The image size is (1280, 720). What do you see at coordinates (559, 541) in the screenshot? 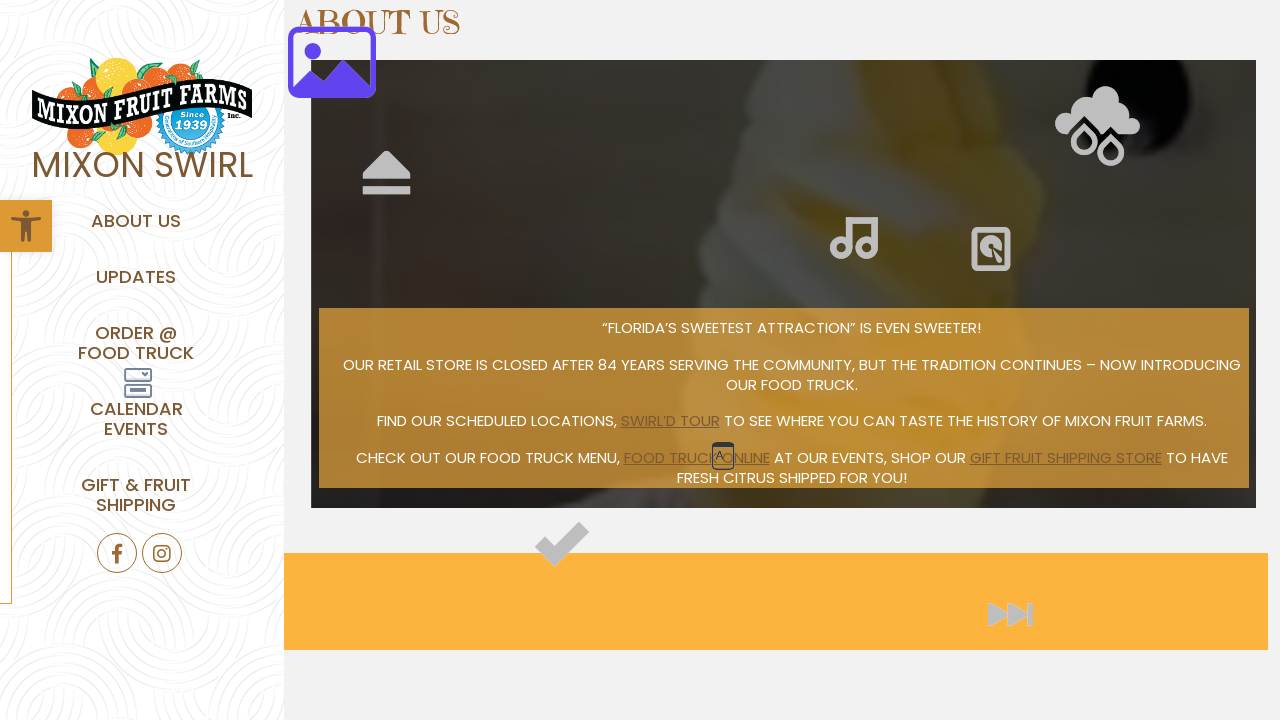
I see `confirm or apply changes` at bounding box center [559, 541].